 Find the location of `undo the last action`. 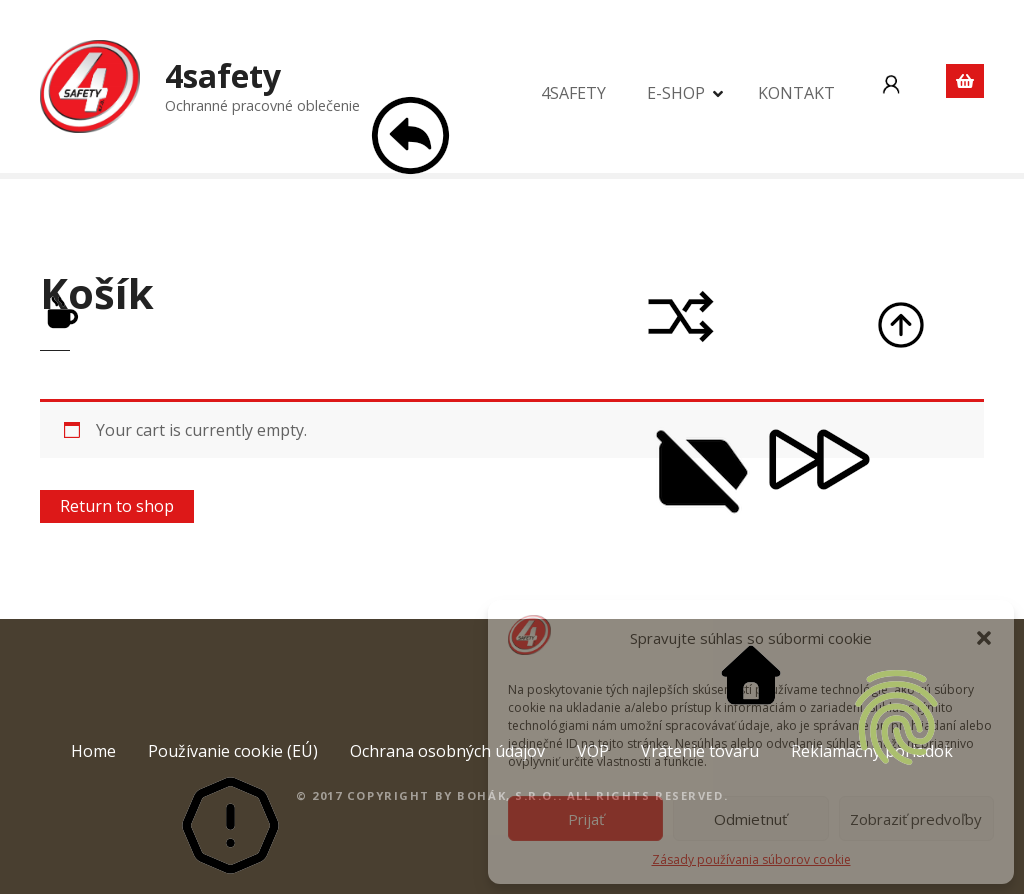

undo the last action is located at coordinates (410, 135).